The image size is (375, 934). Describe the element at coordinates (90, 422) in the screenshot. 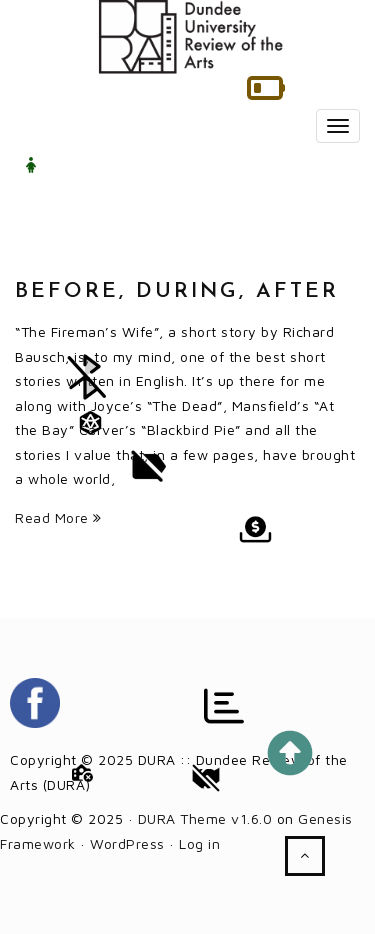

I see `access tabletop gaming or RPG features` at that location.